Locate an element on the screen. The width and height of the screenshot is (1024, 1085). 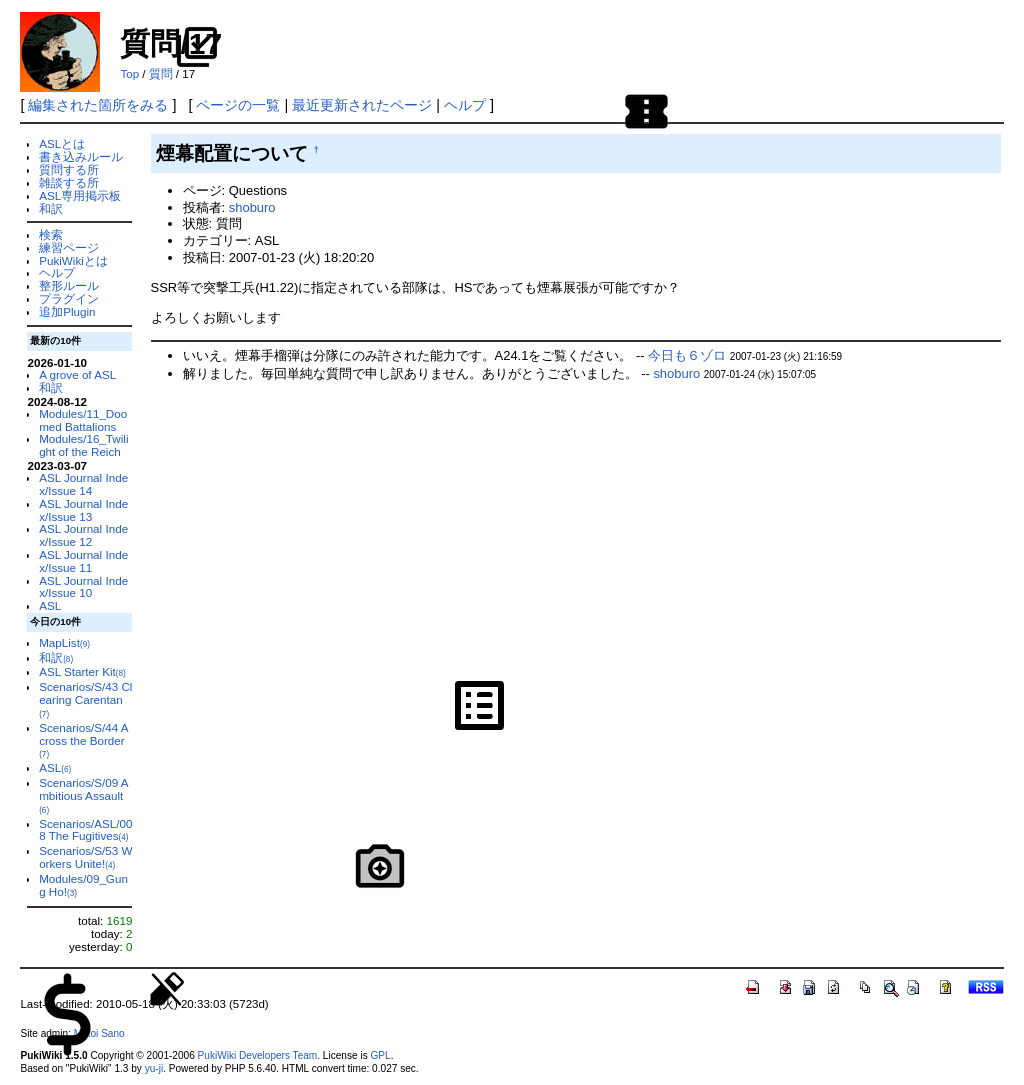
view your tickets or passes is located at coordinates (646, 111).